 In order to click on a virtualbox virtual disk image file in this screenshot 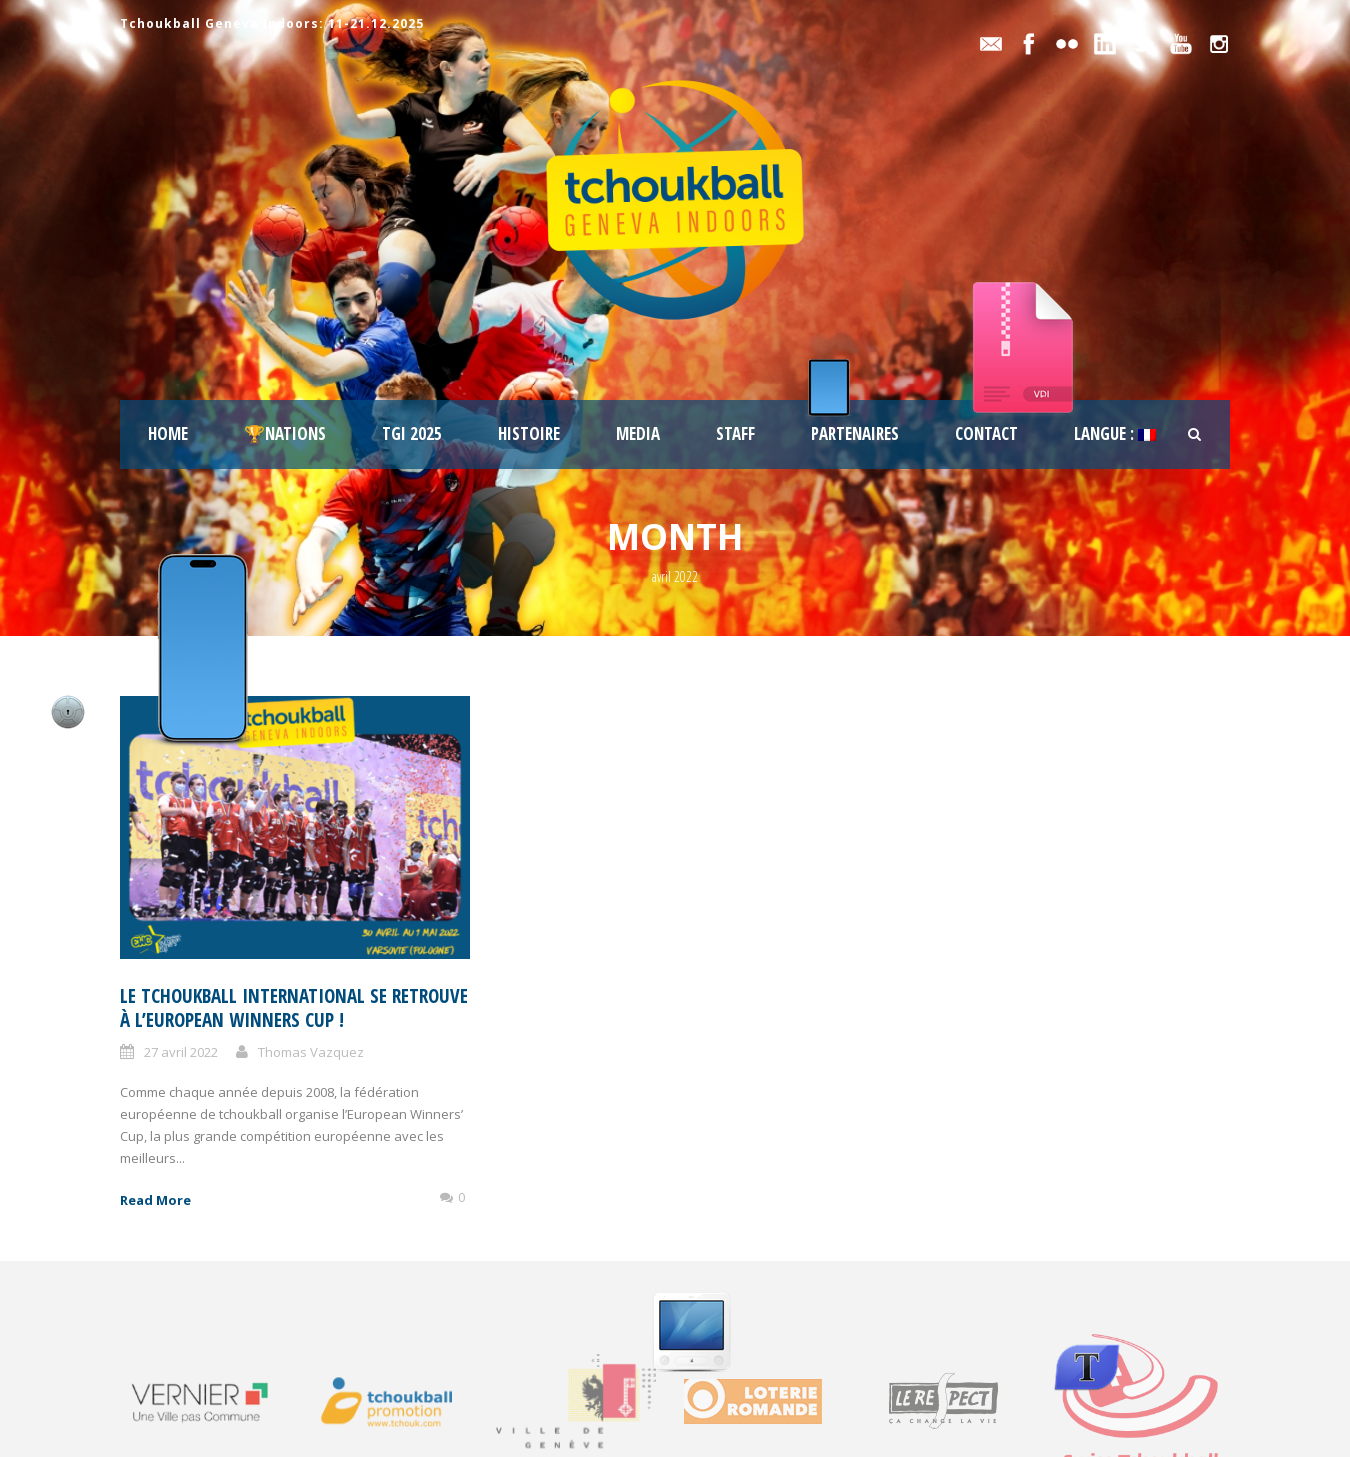, I will do `click(1023, 350)`.